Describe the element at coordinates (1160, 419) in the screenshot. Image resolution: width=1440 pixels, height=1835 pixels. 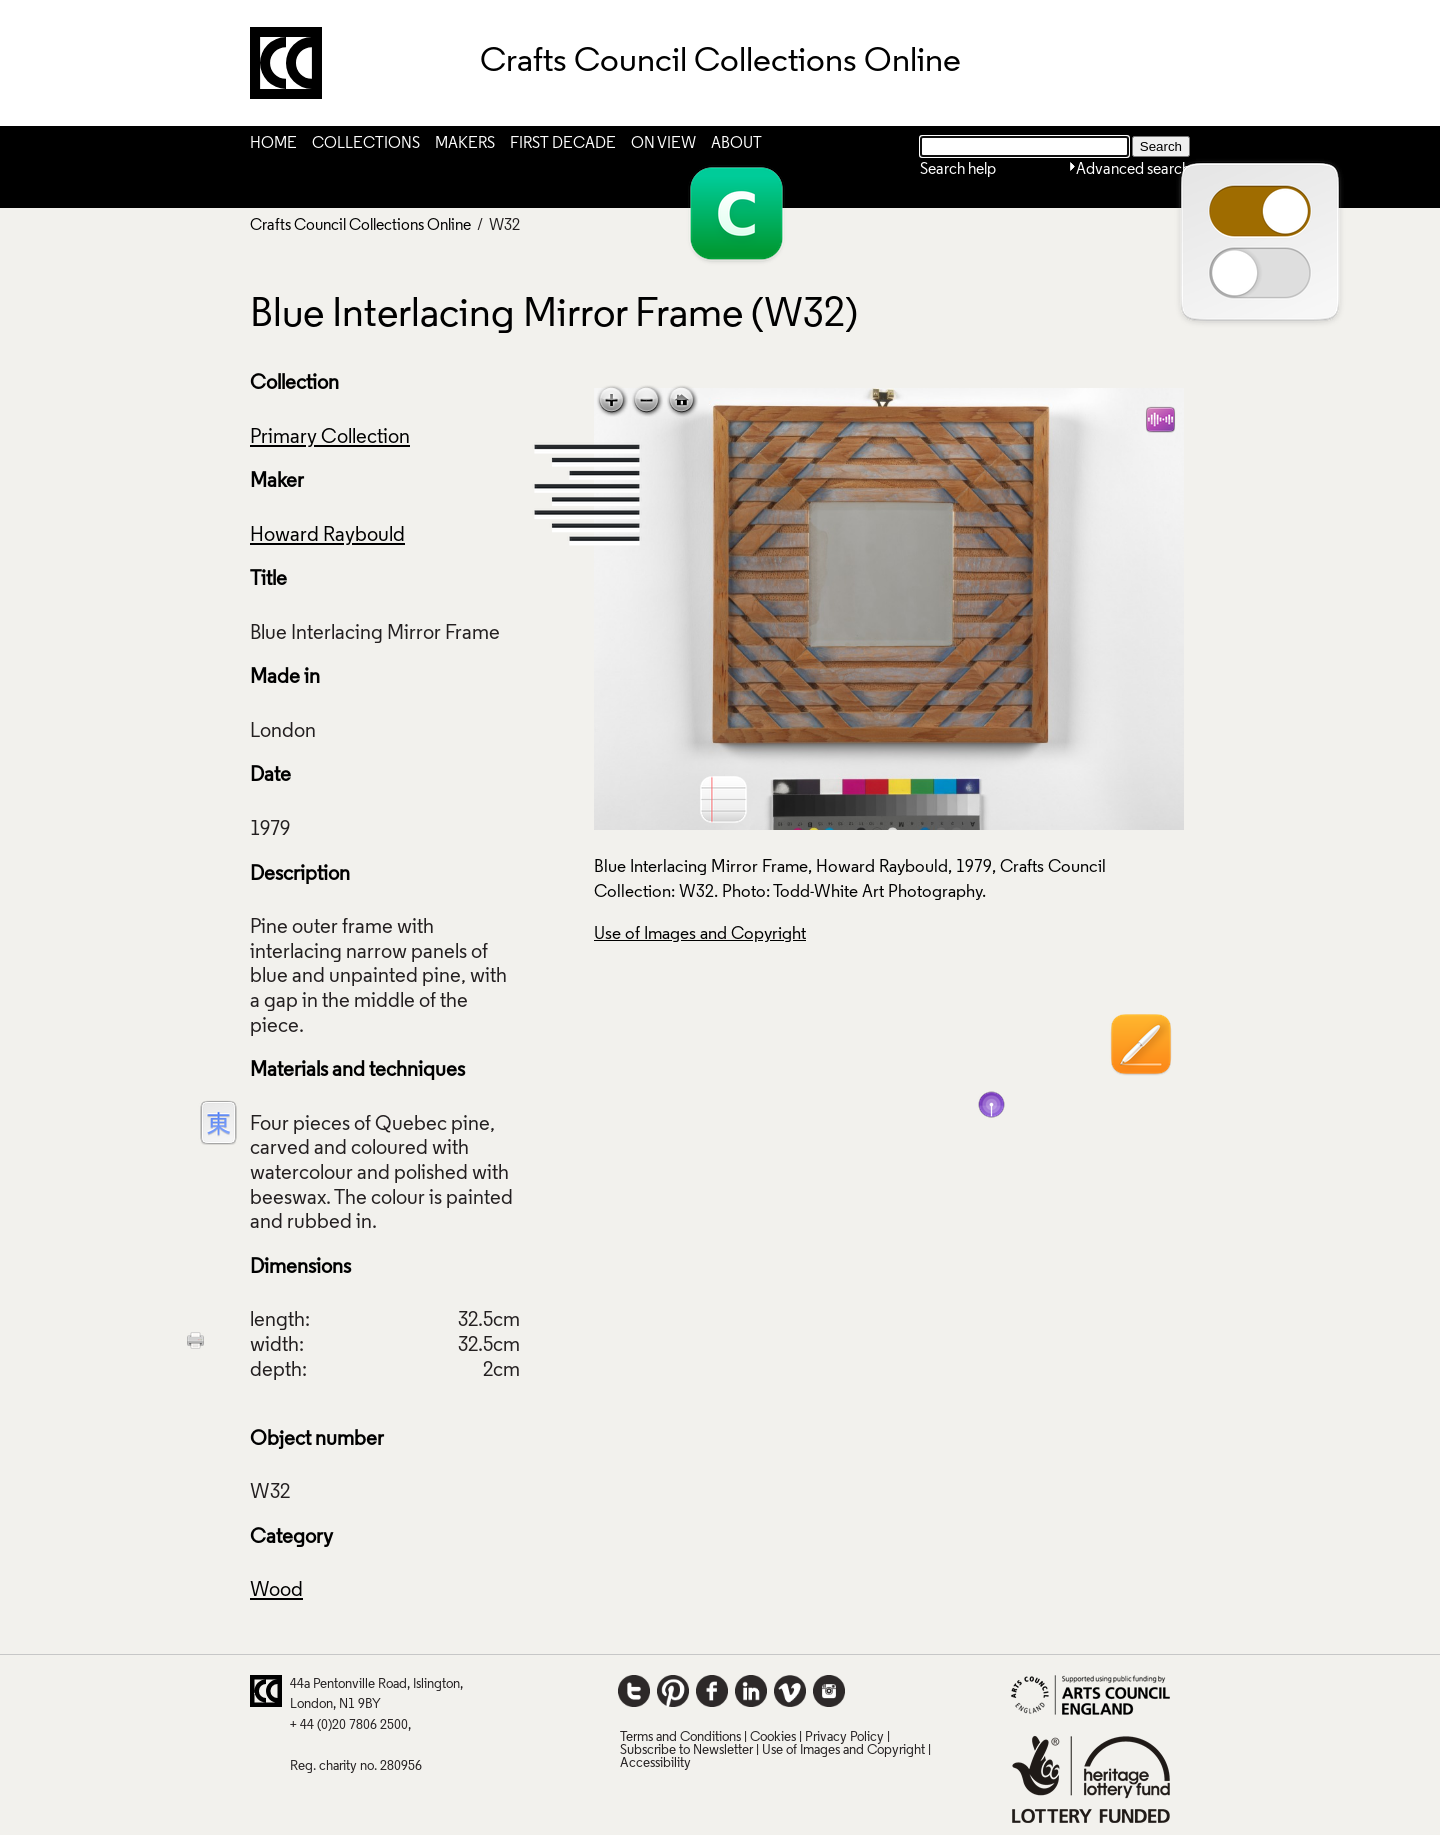
I see `open the audio recorder app` at that location.